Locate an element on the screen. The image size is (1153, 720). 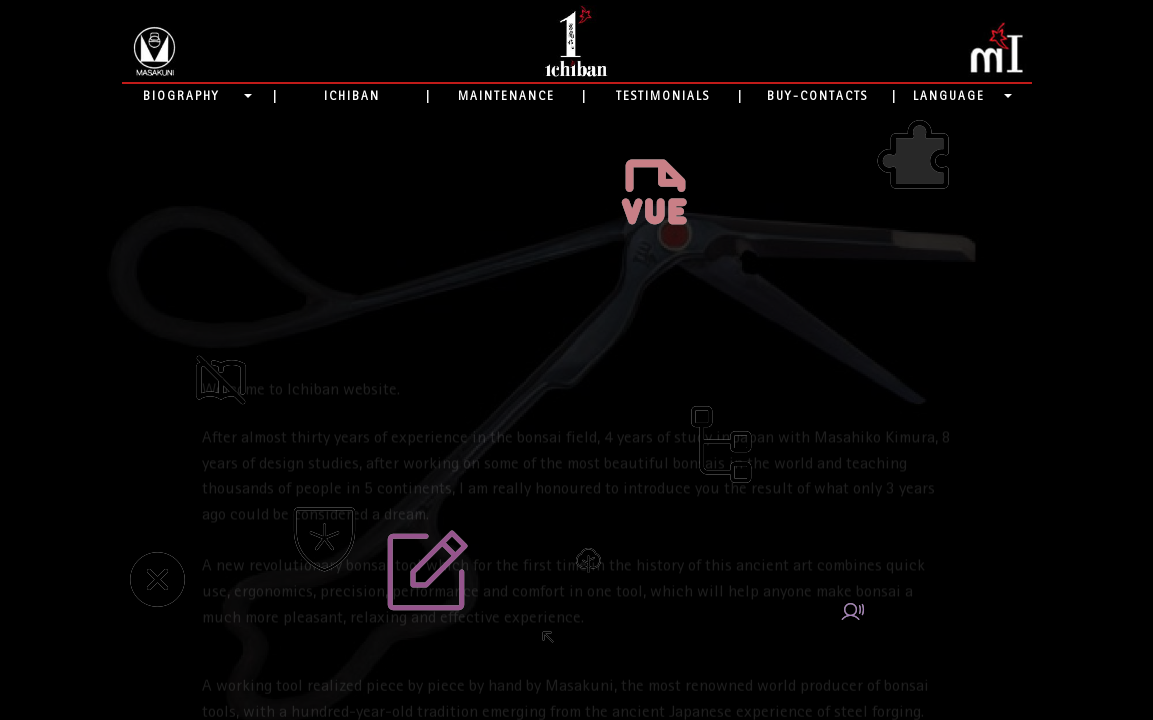
user audio or voice settings is located at coordinates (852, 611).